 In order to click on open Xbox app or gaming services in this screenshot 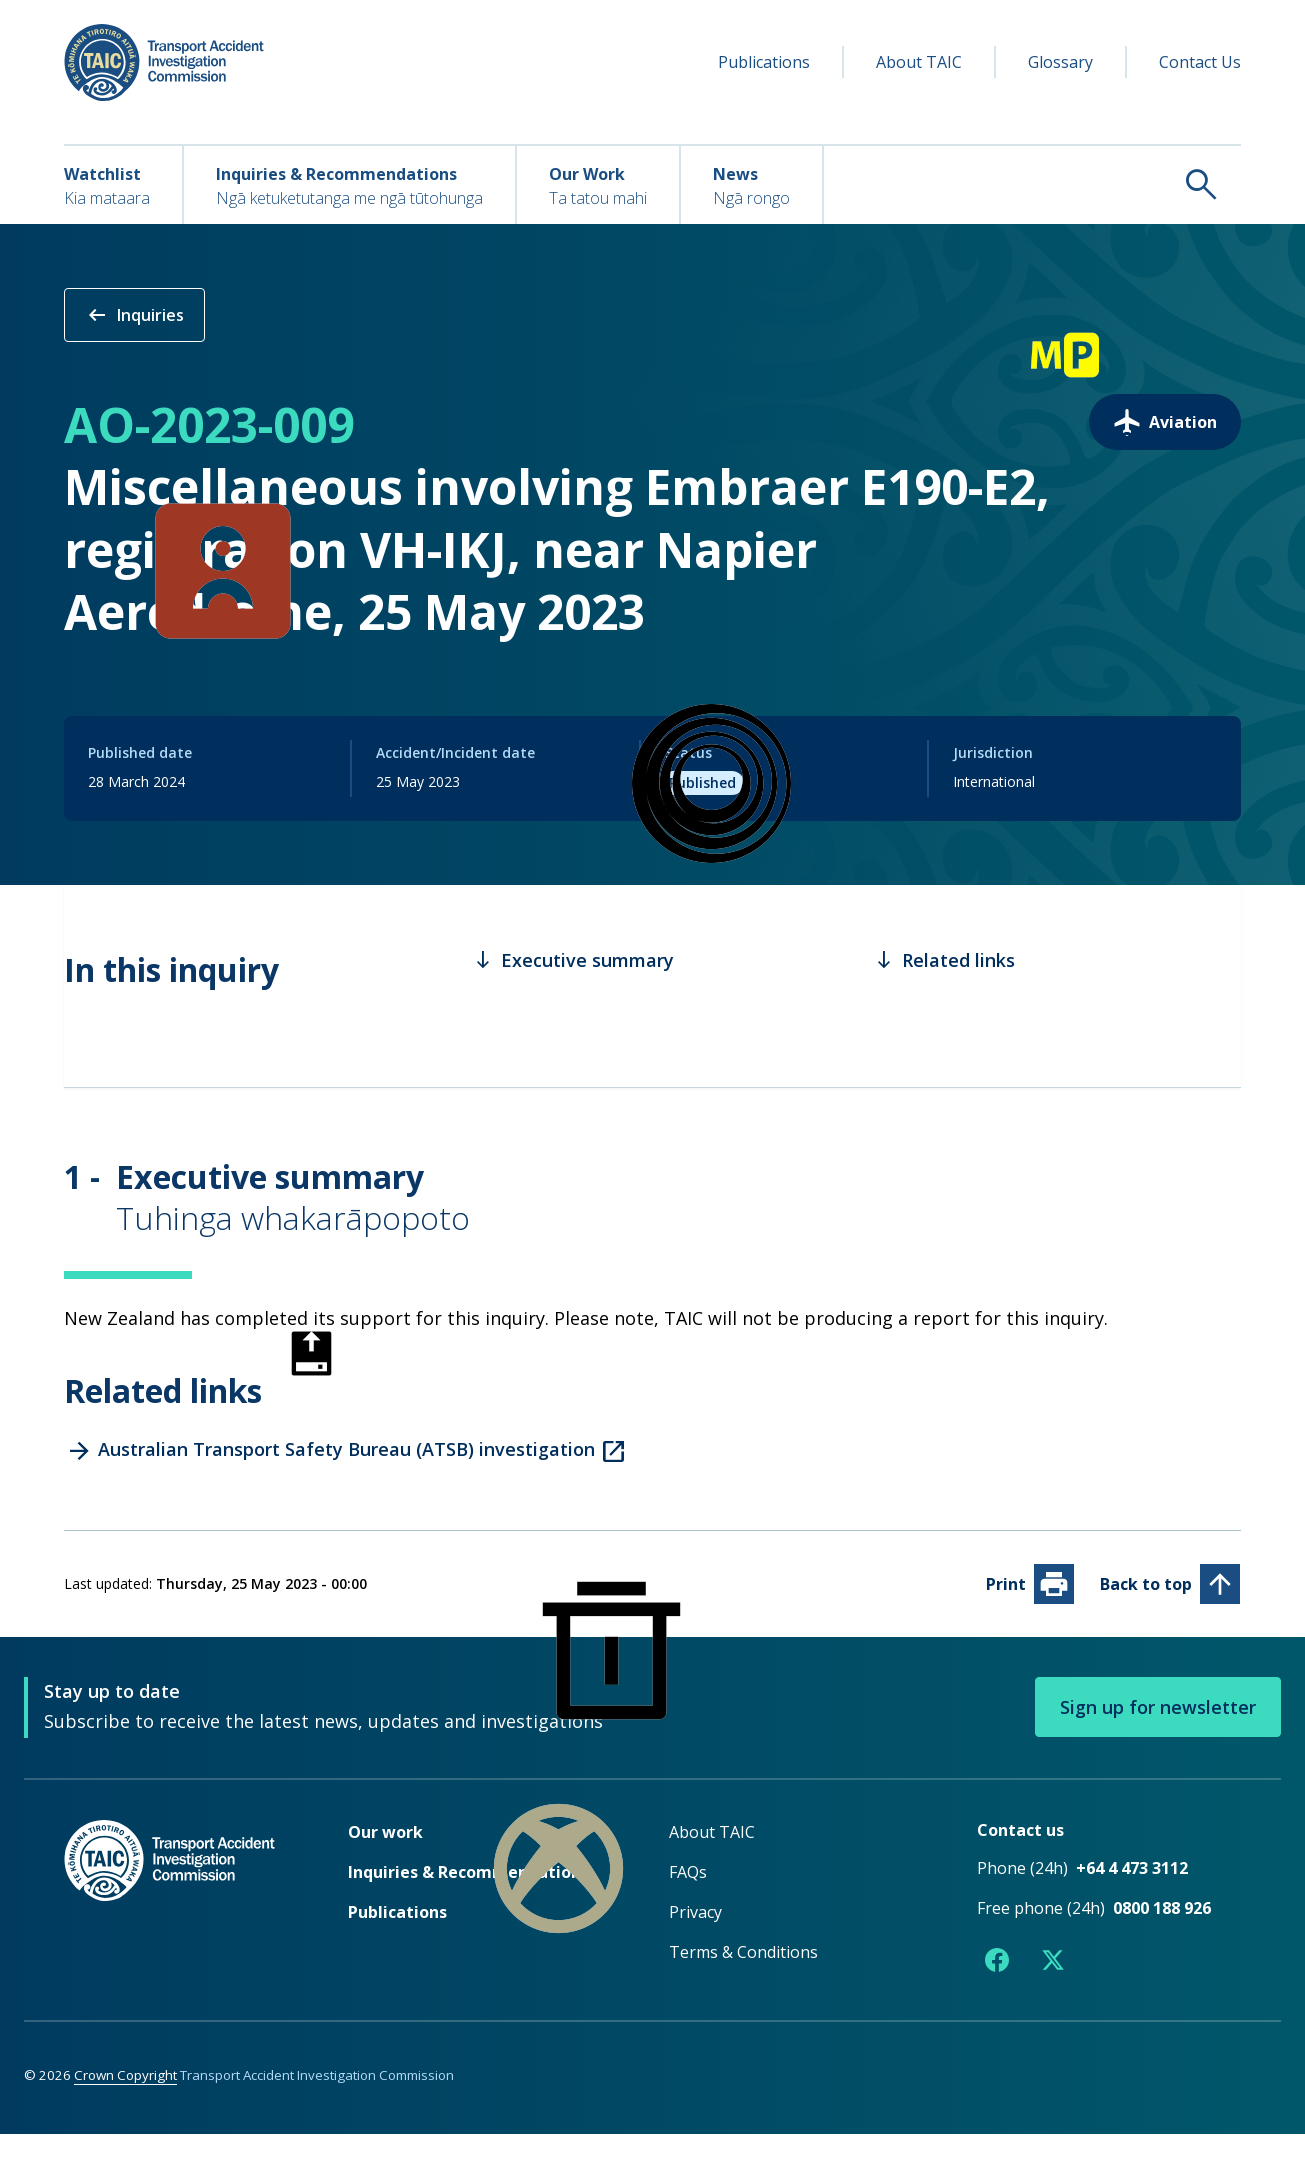, I will do `click(558, 1868)`.